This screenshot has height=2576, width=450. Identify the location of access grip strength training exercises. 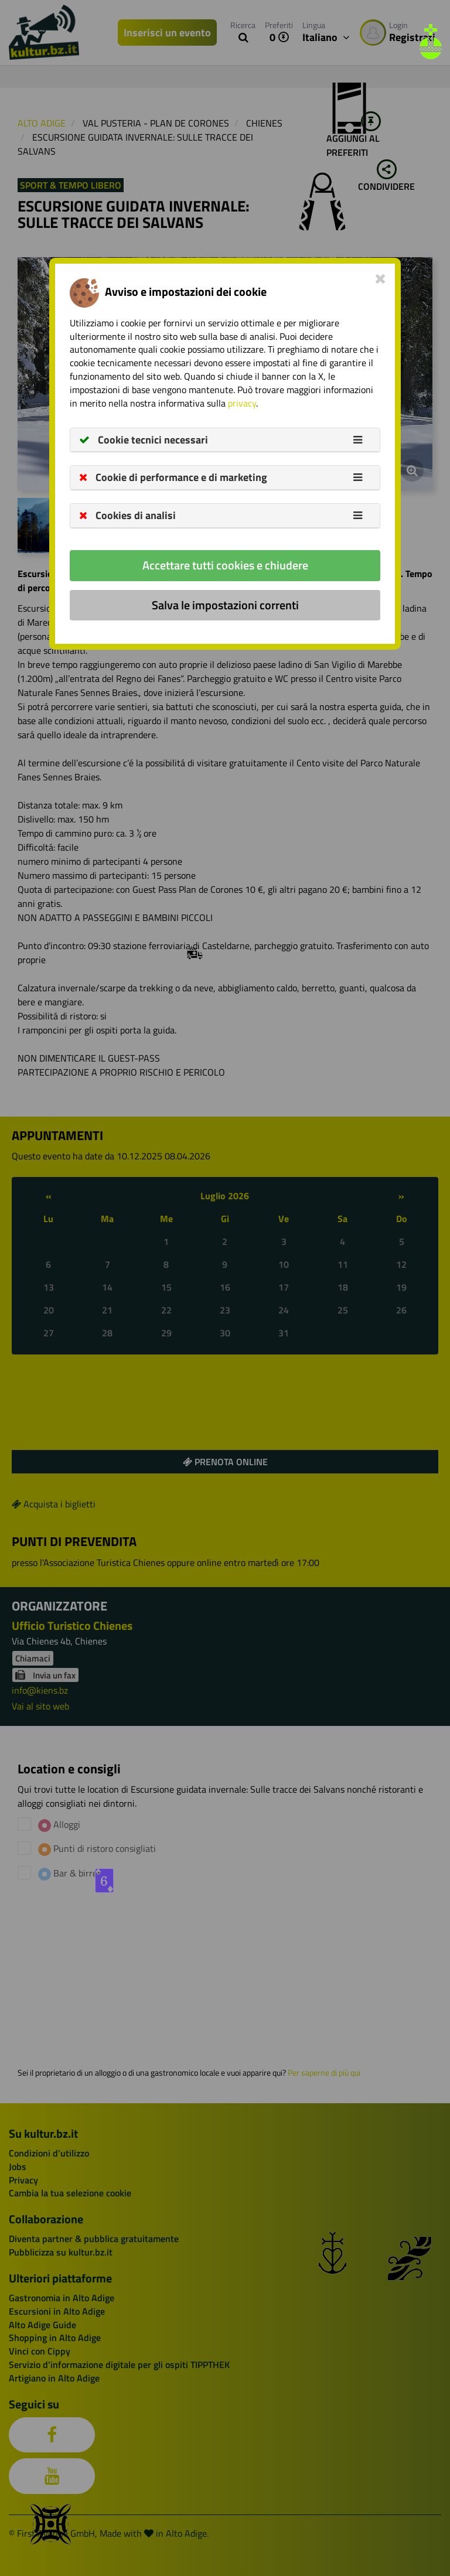
(322, 202).